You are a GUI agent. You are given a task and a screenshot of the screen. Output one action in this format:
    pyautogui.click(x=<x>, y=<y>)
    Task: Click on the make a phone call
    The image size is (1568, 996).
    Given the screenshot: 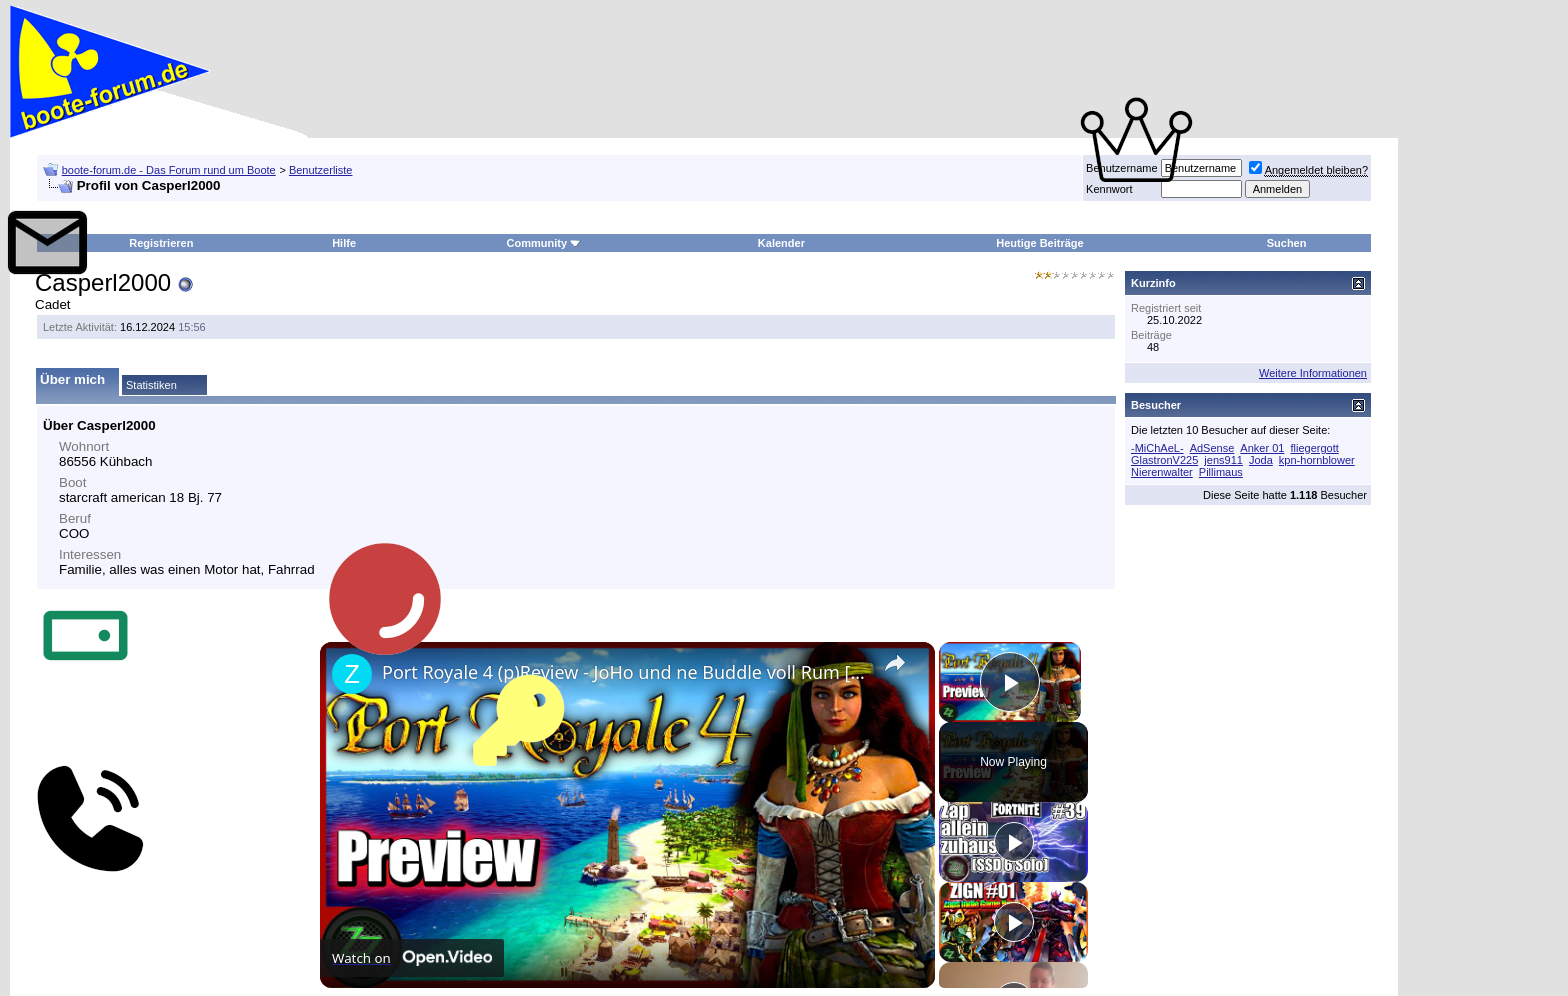 What is the action you would take?
    pyautogui.click(x=92, y=816)
    